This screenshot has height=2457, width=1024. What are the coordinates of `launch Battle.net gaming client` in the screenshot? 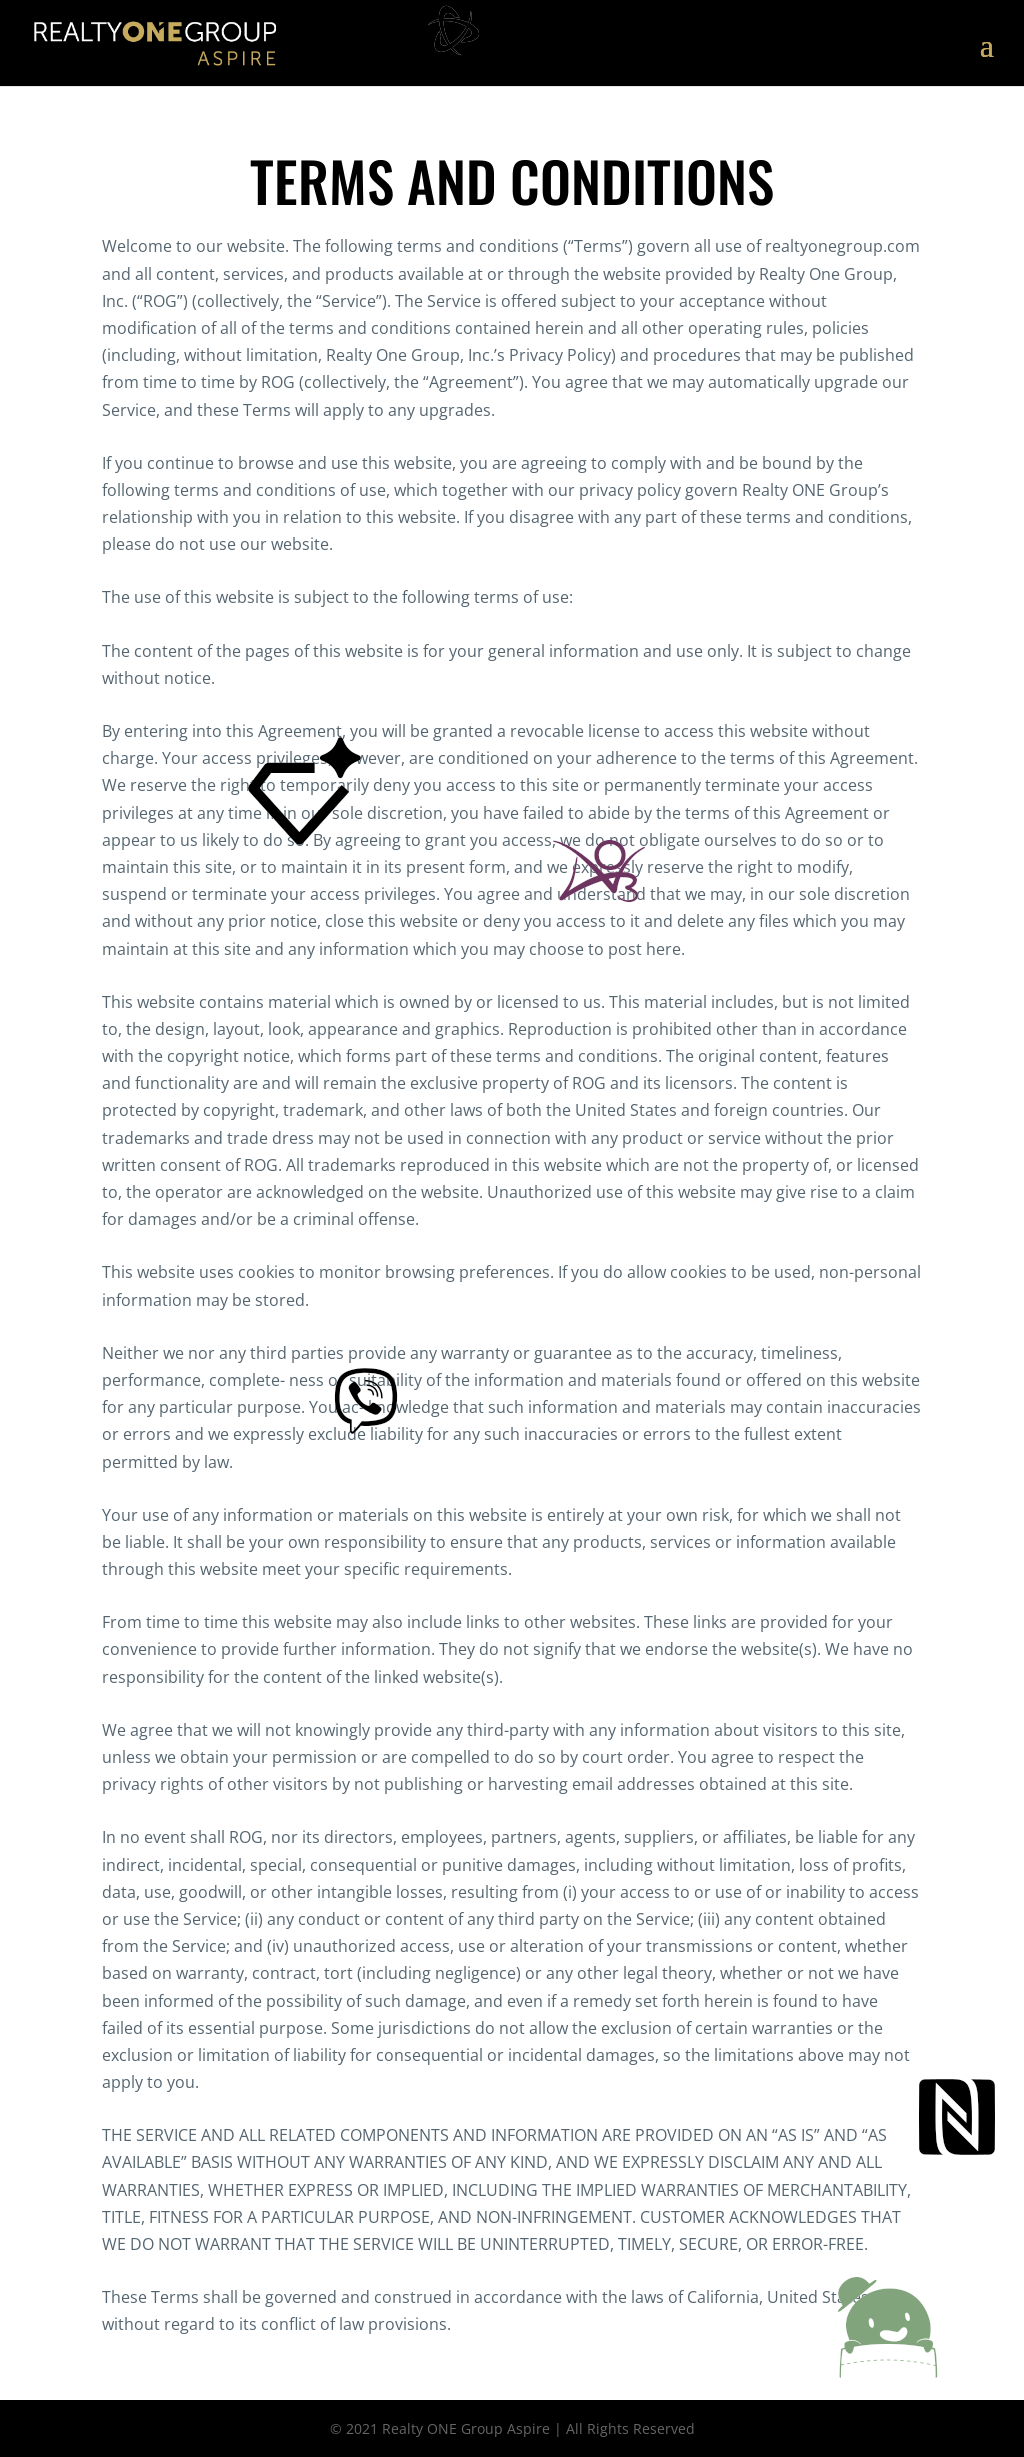 It's located at (453, 30).